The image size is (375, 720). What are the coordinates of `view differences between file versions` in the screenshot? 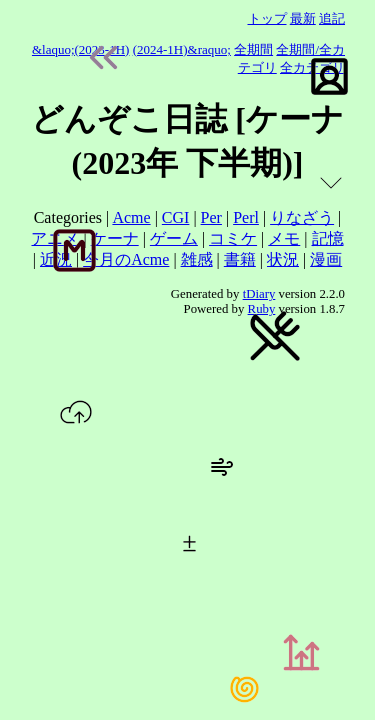 It's located at (189, 543).